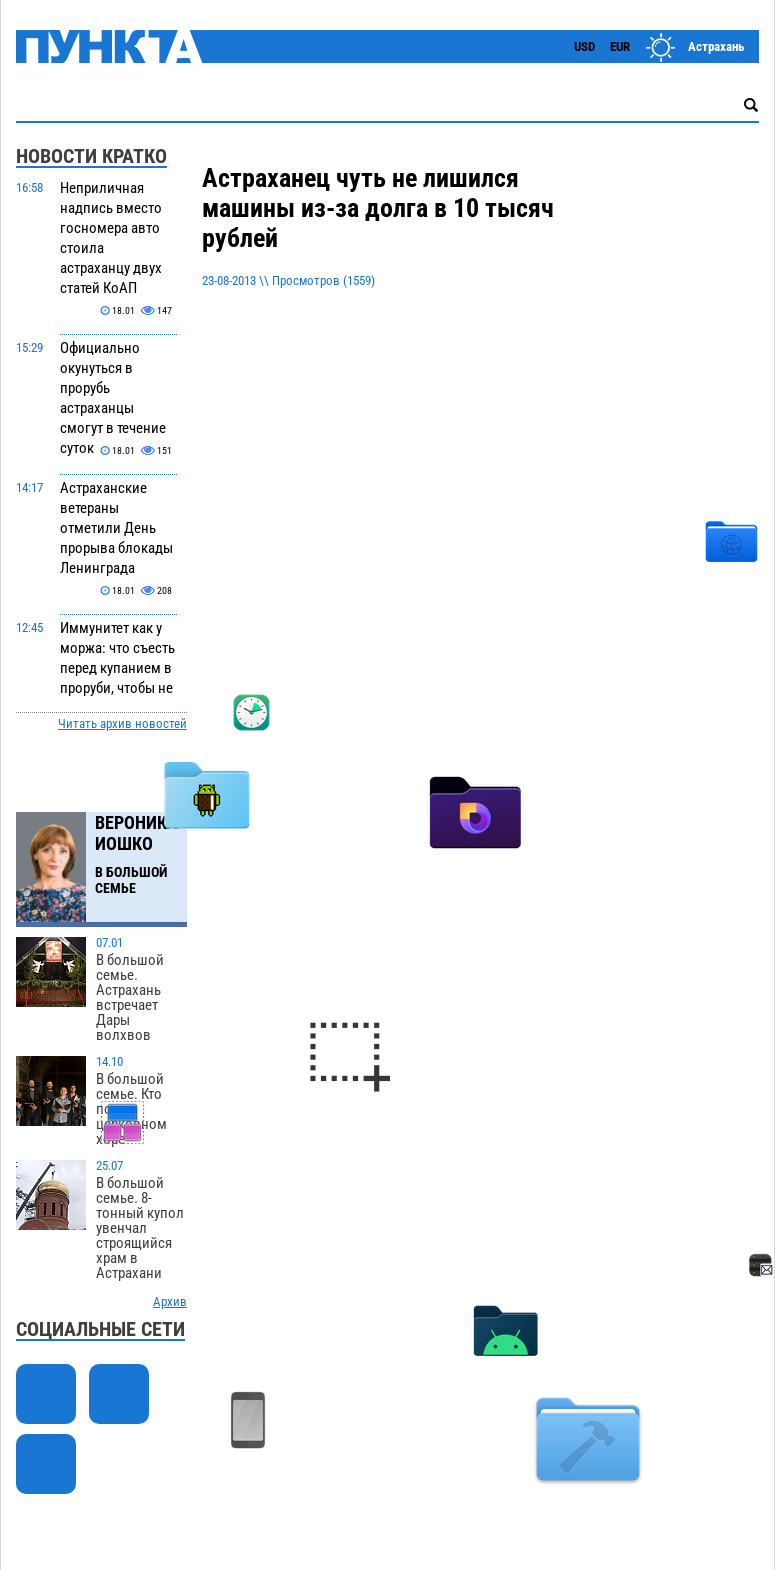 This screenshot has width=775, height=1570. I want to click on take a screenshot of a selected area, so click(347, 1054).